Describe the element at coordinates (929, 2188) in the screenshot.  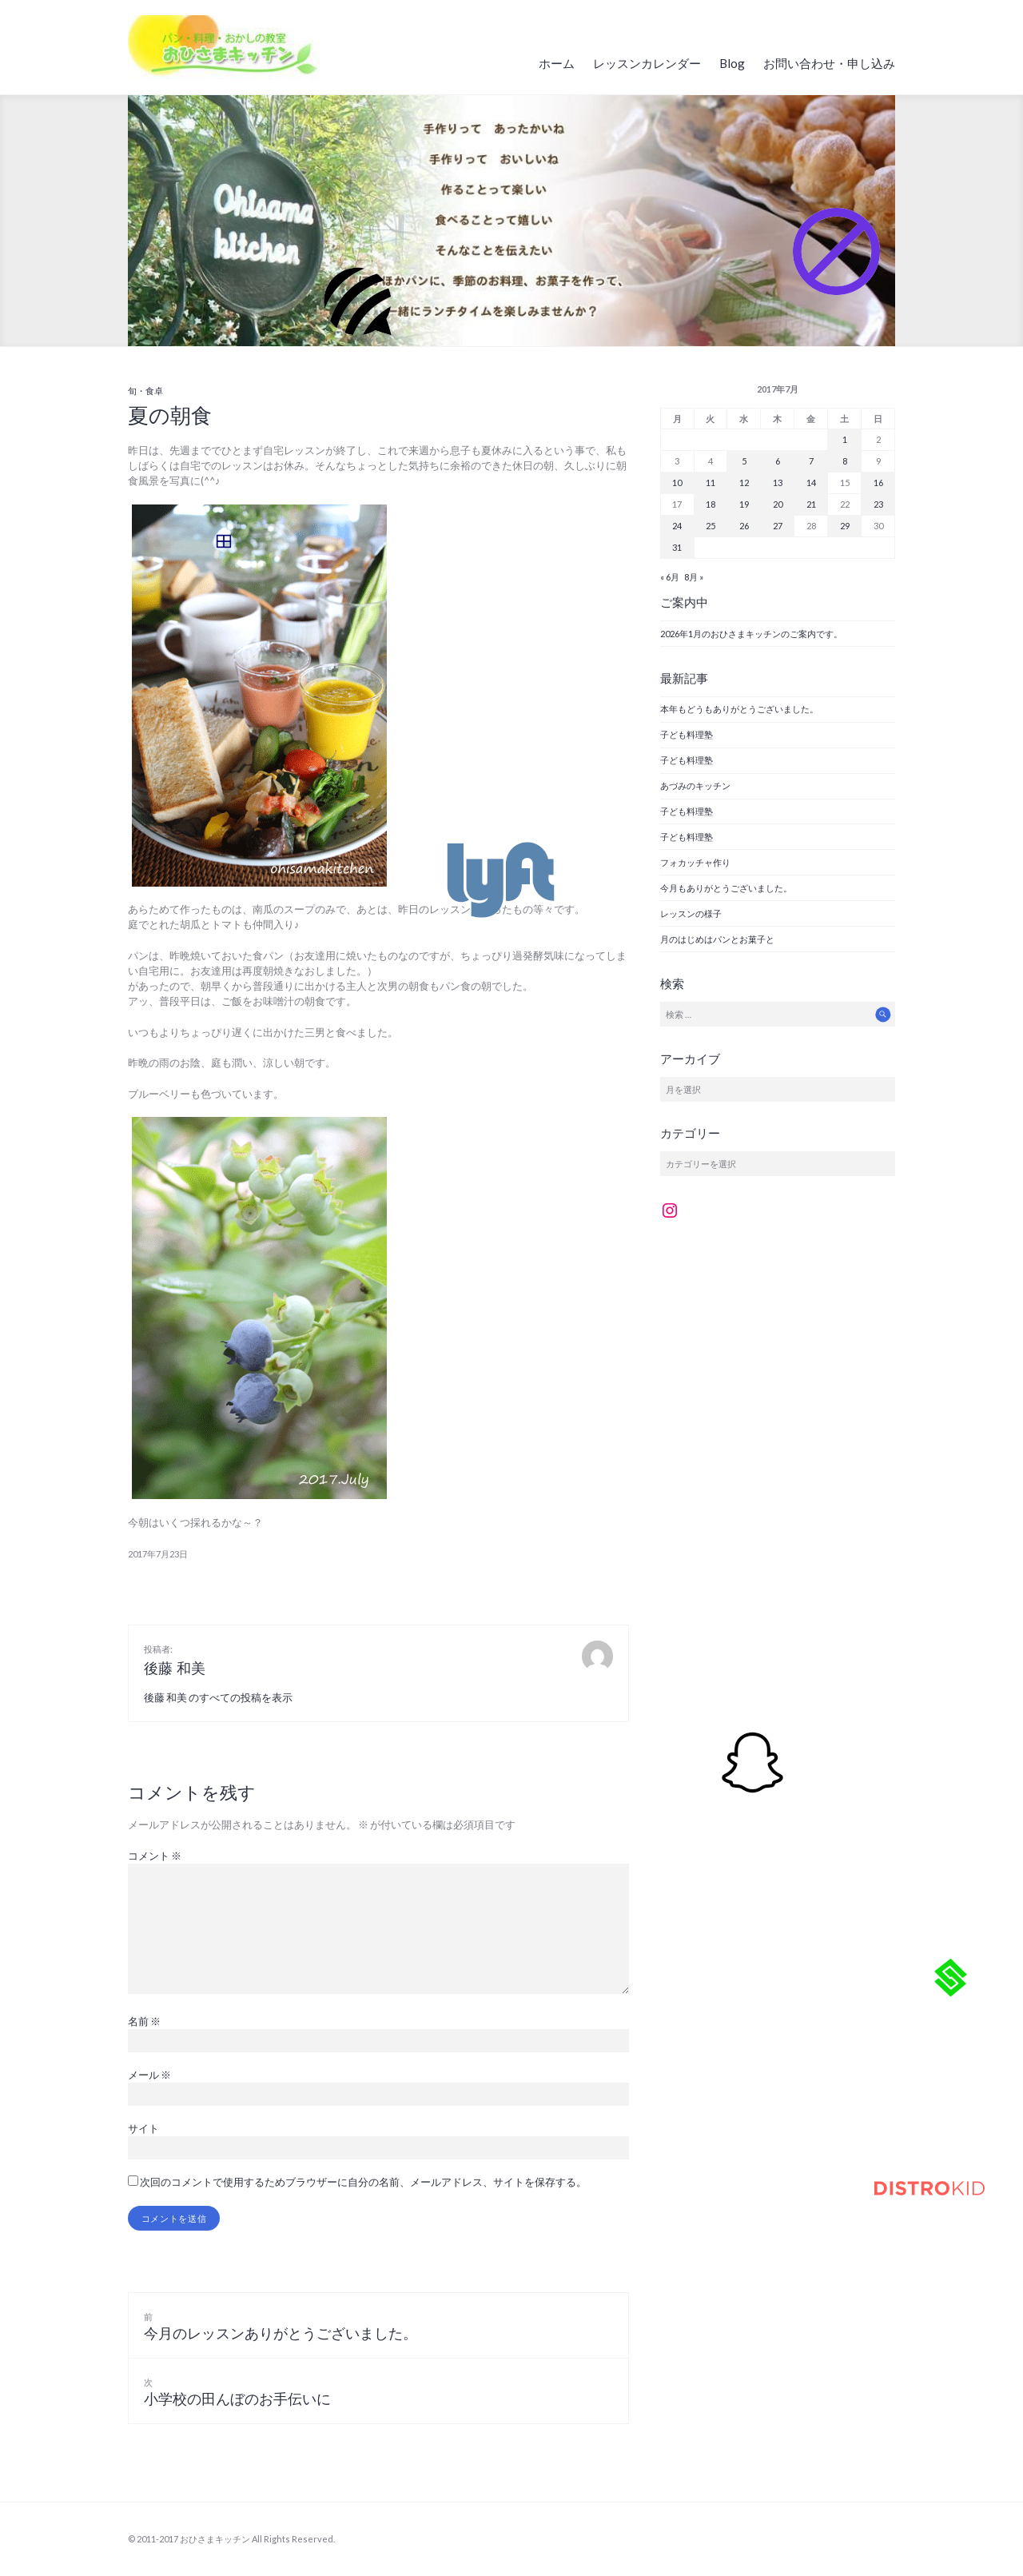
I see `access distrokid music distribution platform` at that location.